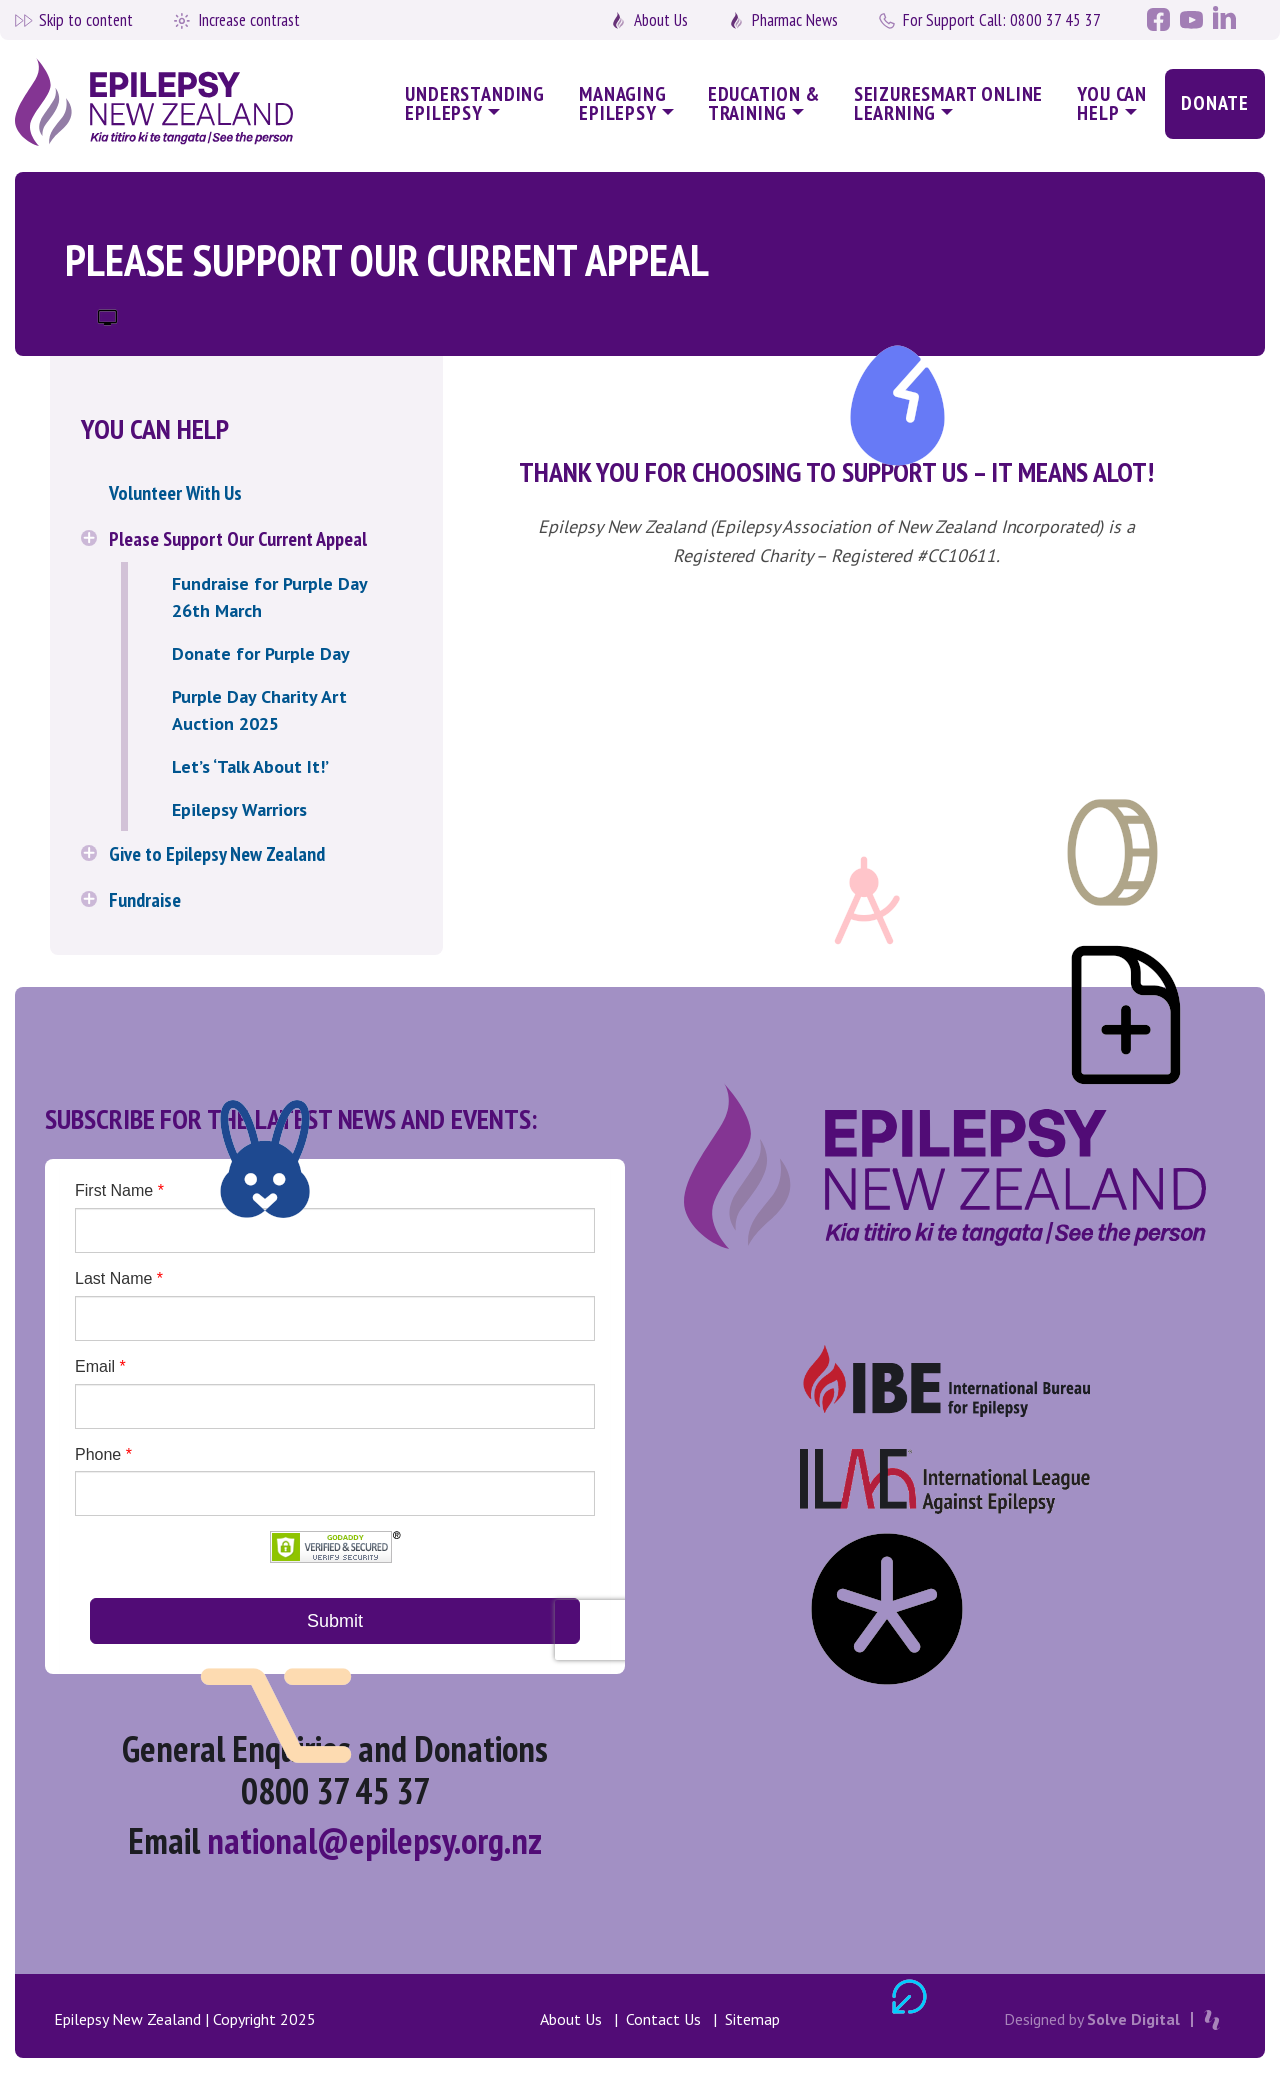 The height and width of the screenshot is (2073, 1280). What do you see at coordinates (265, 1161) in the screenshot?
I see `access pet or animal-related features` at bounding box center [265, 1161].